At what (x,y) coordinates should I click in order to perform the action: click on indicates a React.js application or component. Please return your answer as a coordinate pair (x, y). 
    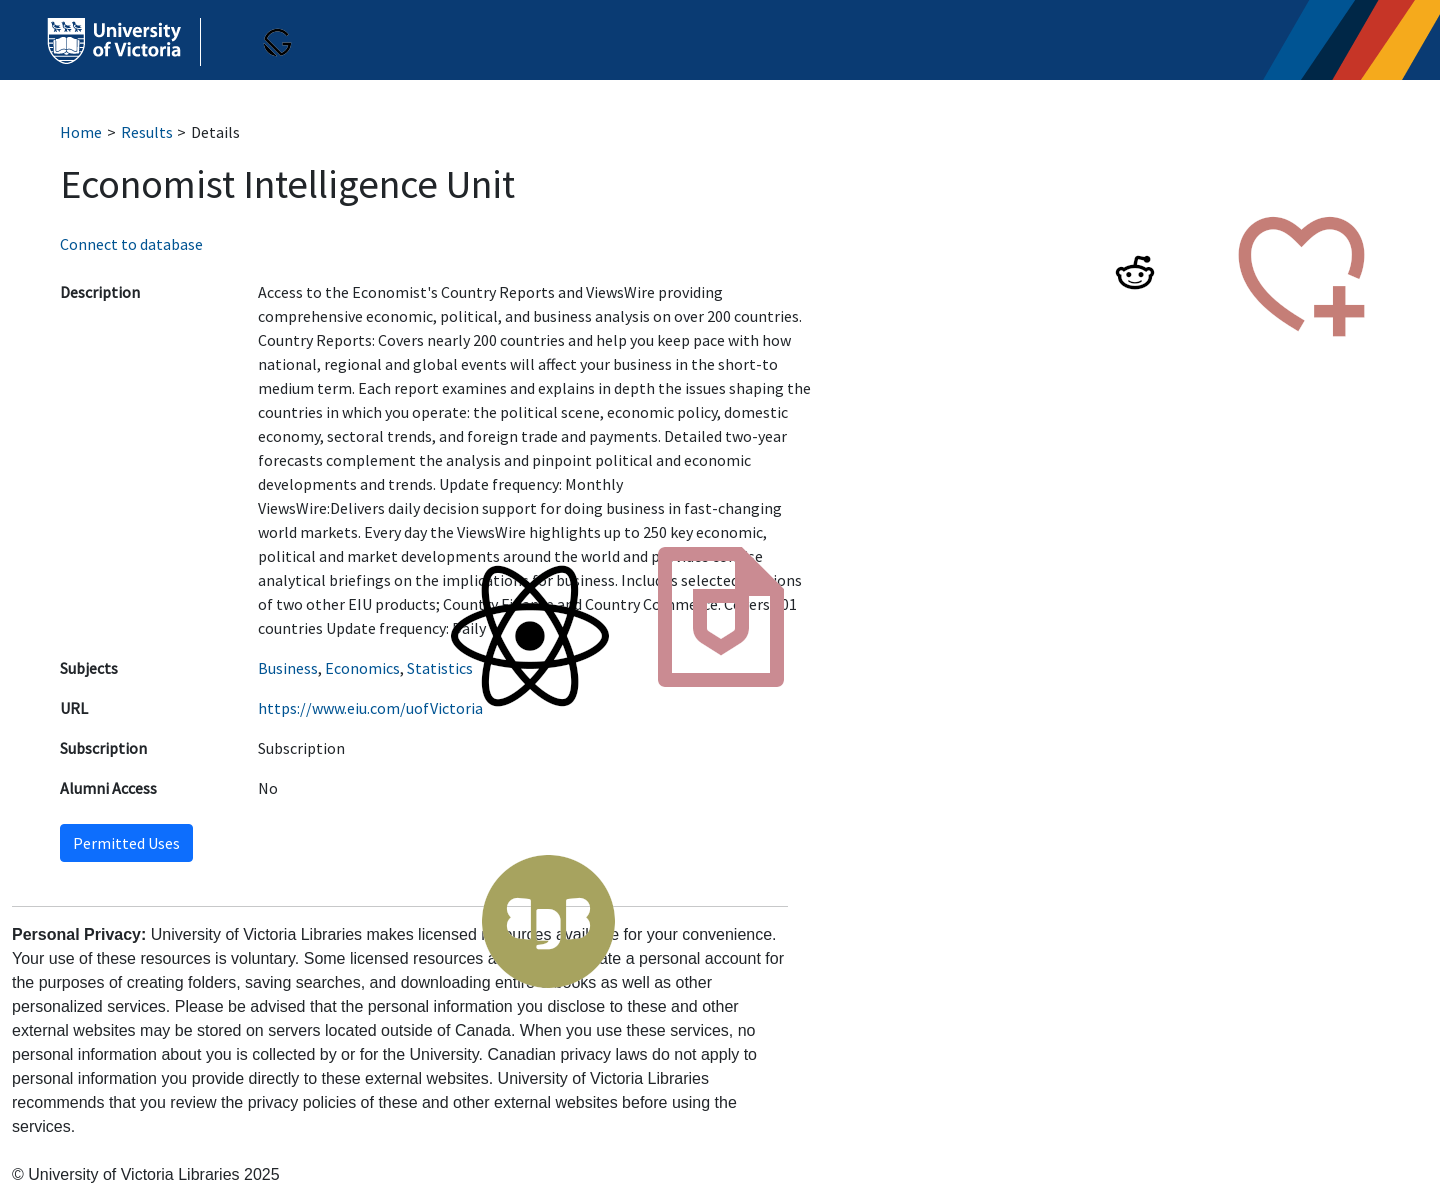
    Looking at the image, I should click on (530, 636).